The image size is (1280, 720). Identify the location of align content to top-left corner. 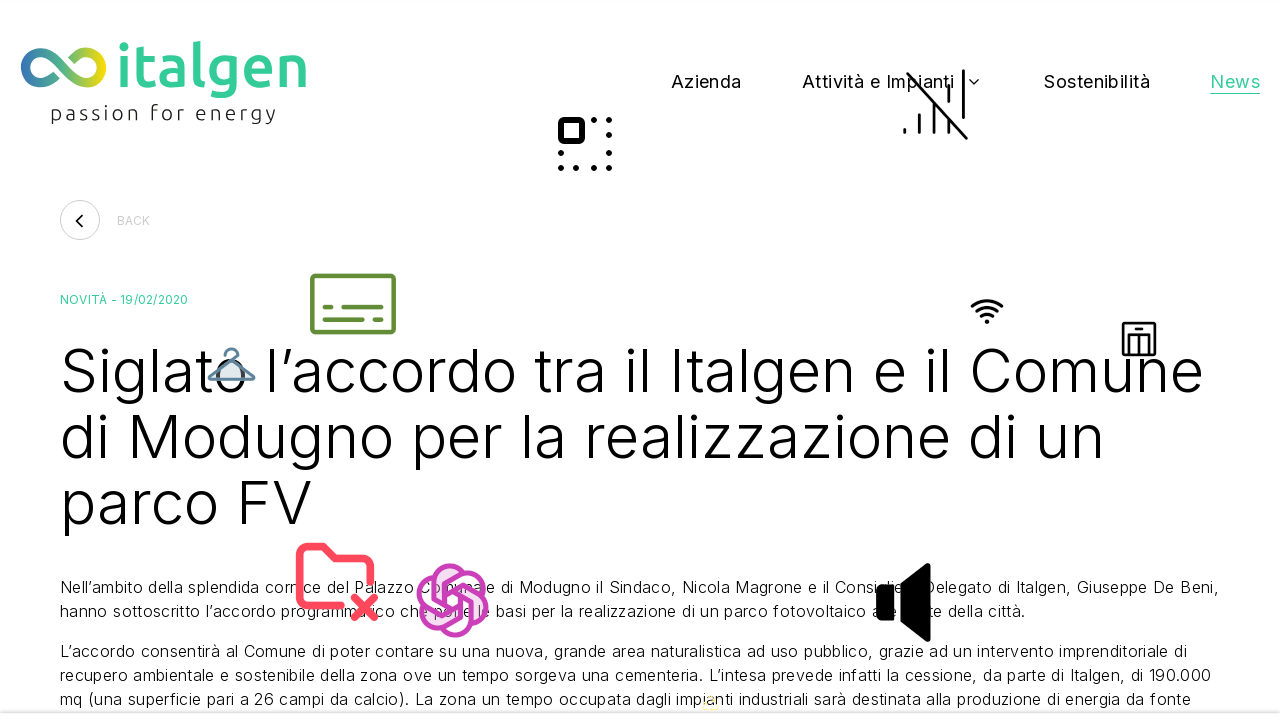
(585, 144).